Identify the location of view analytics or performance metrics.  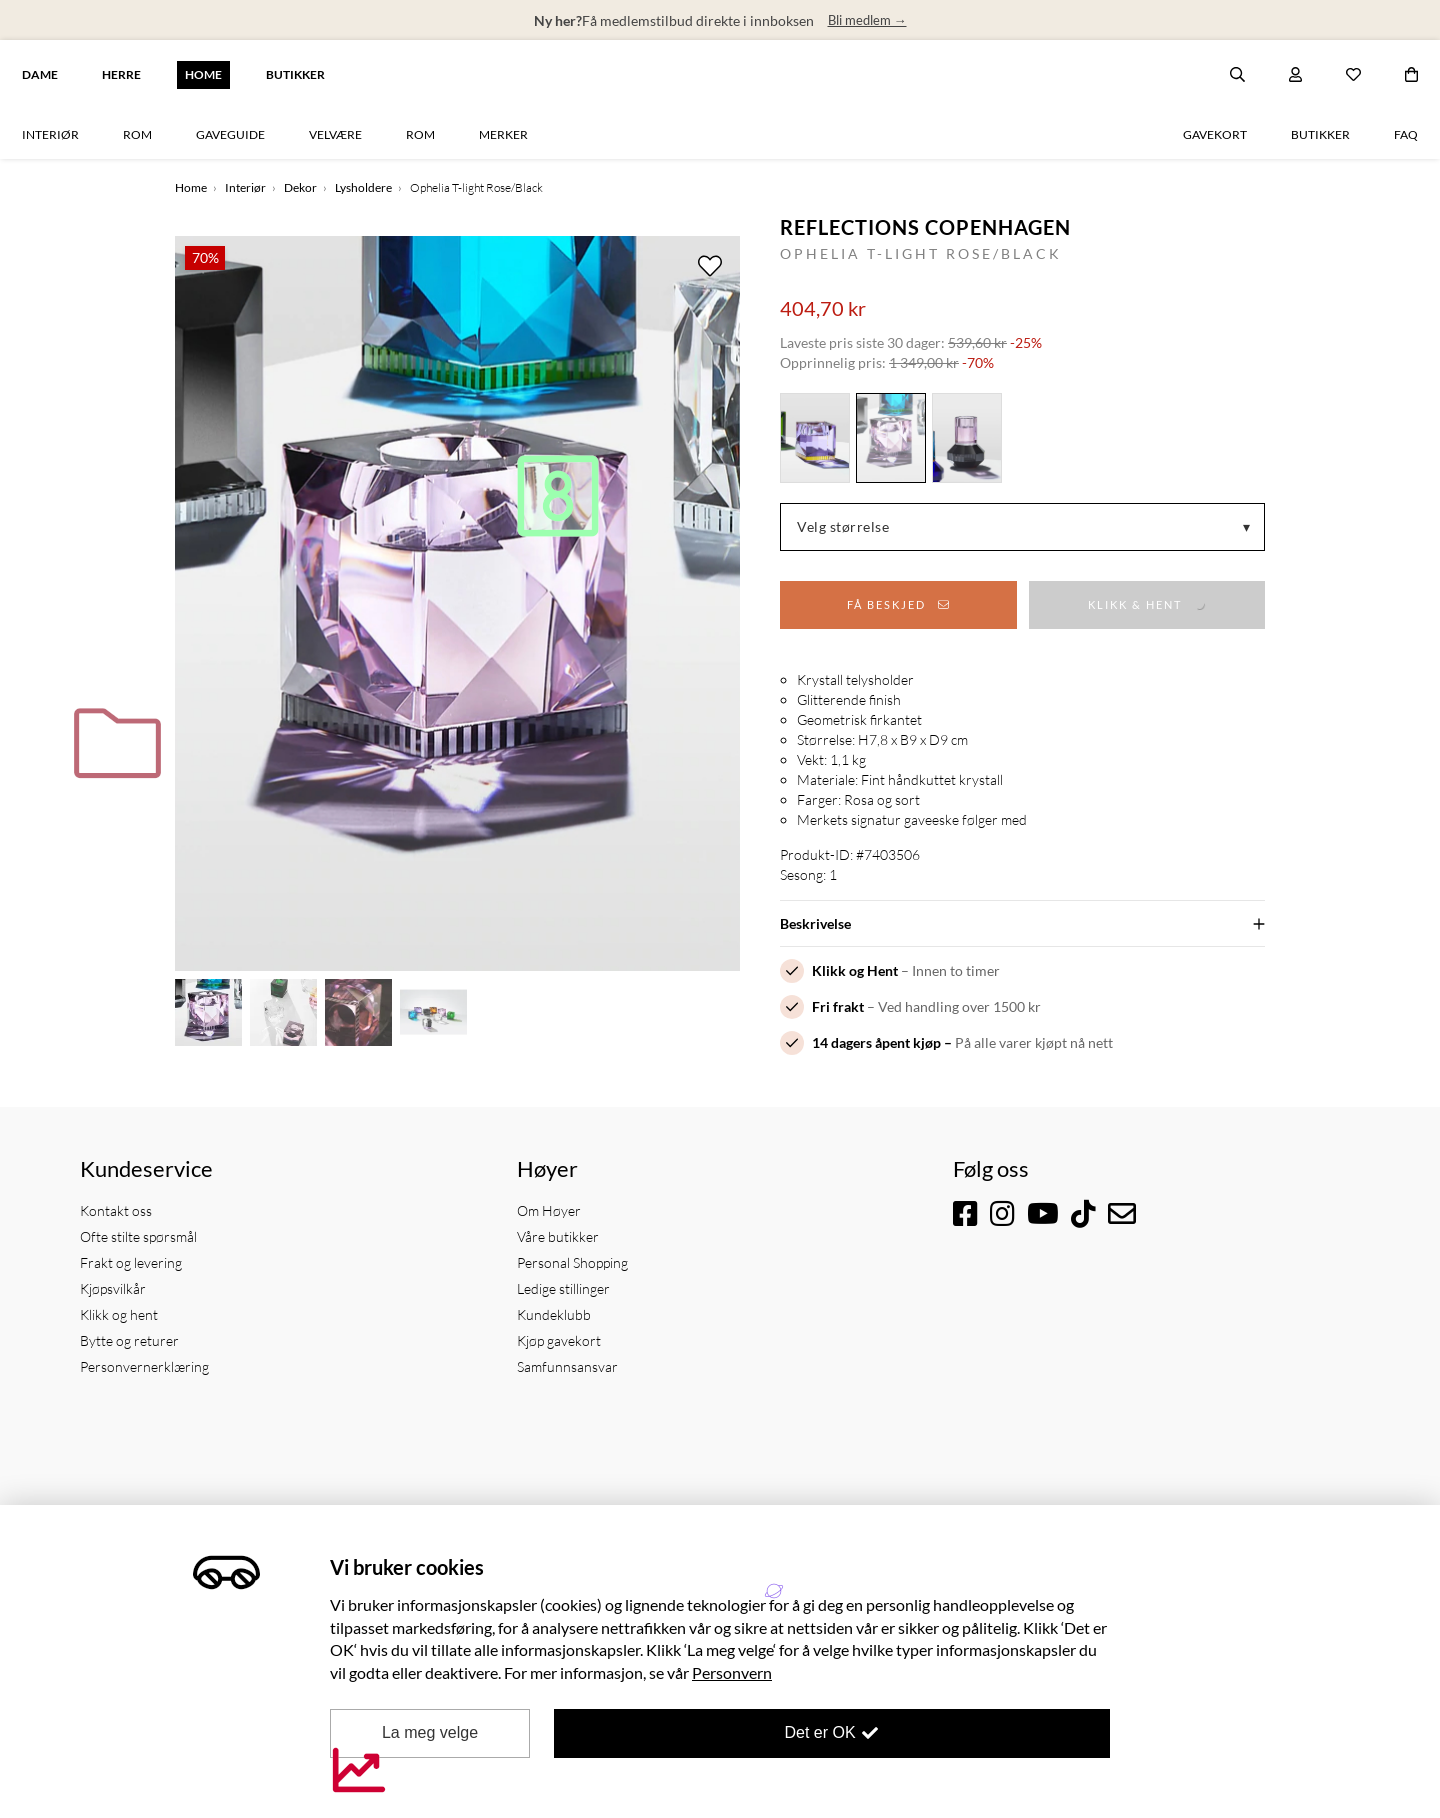
(359, 1770).